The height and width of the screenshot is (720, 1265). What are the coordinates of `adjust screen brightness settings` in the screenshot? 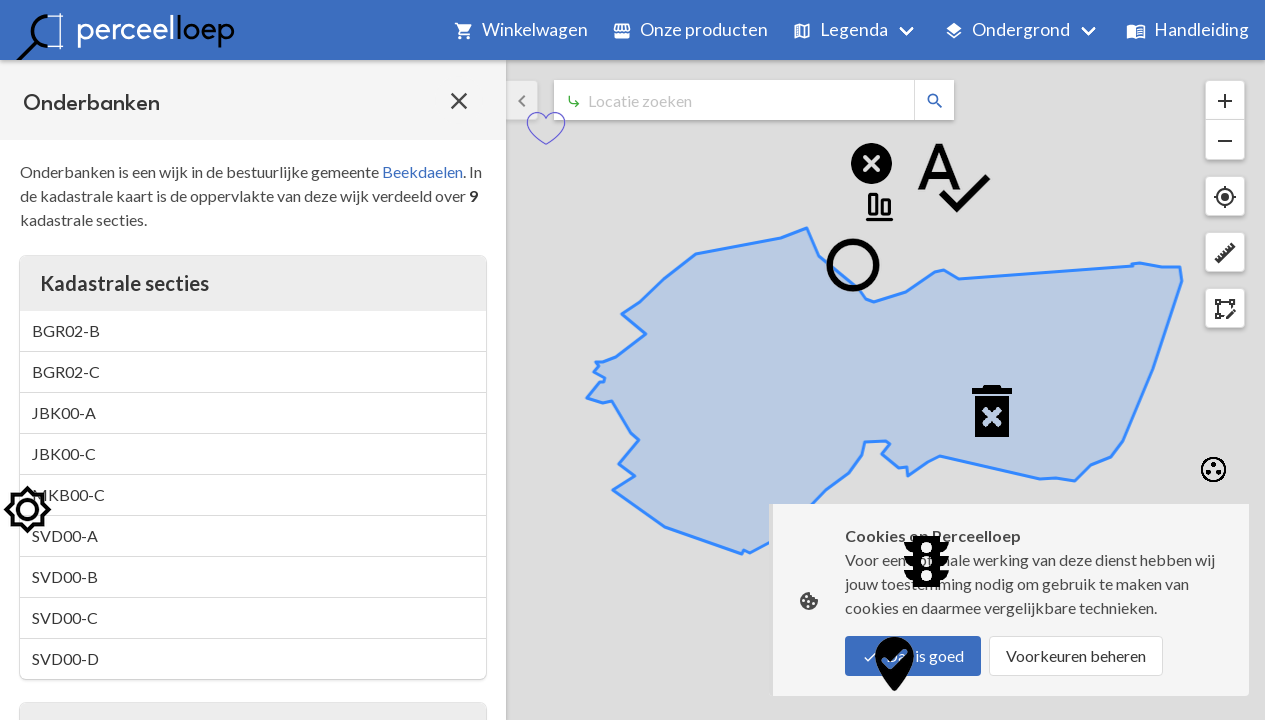 It's located at (27, 509).